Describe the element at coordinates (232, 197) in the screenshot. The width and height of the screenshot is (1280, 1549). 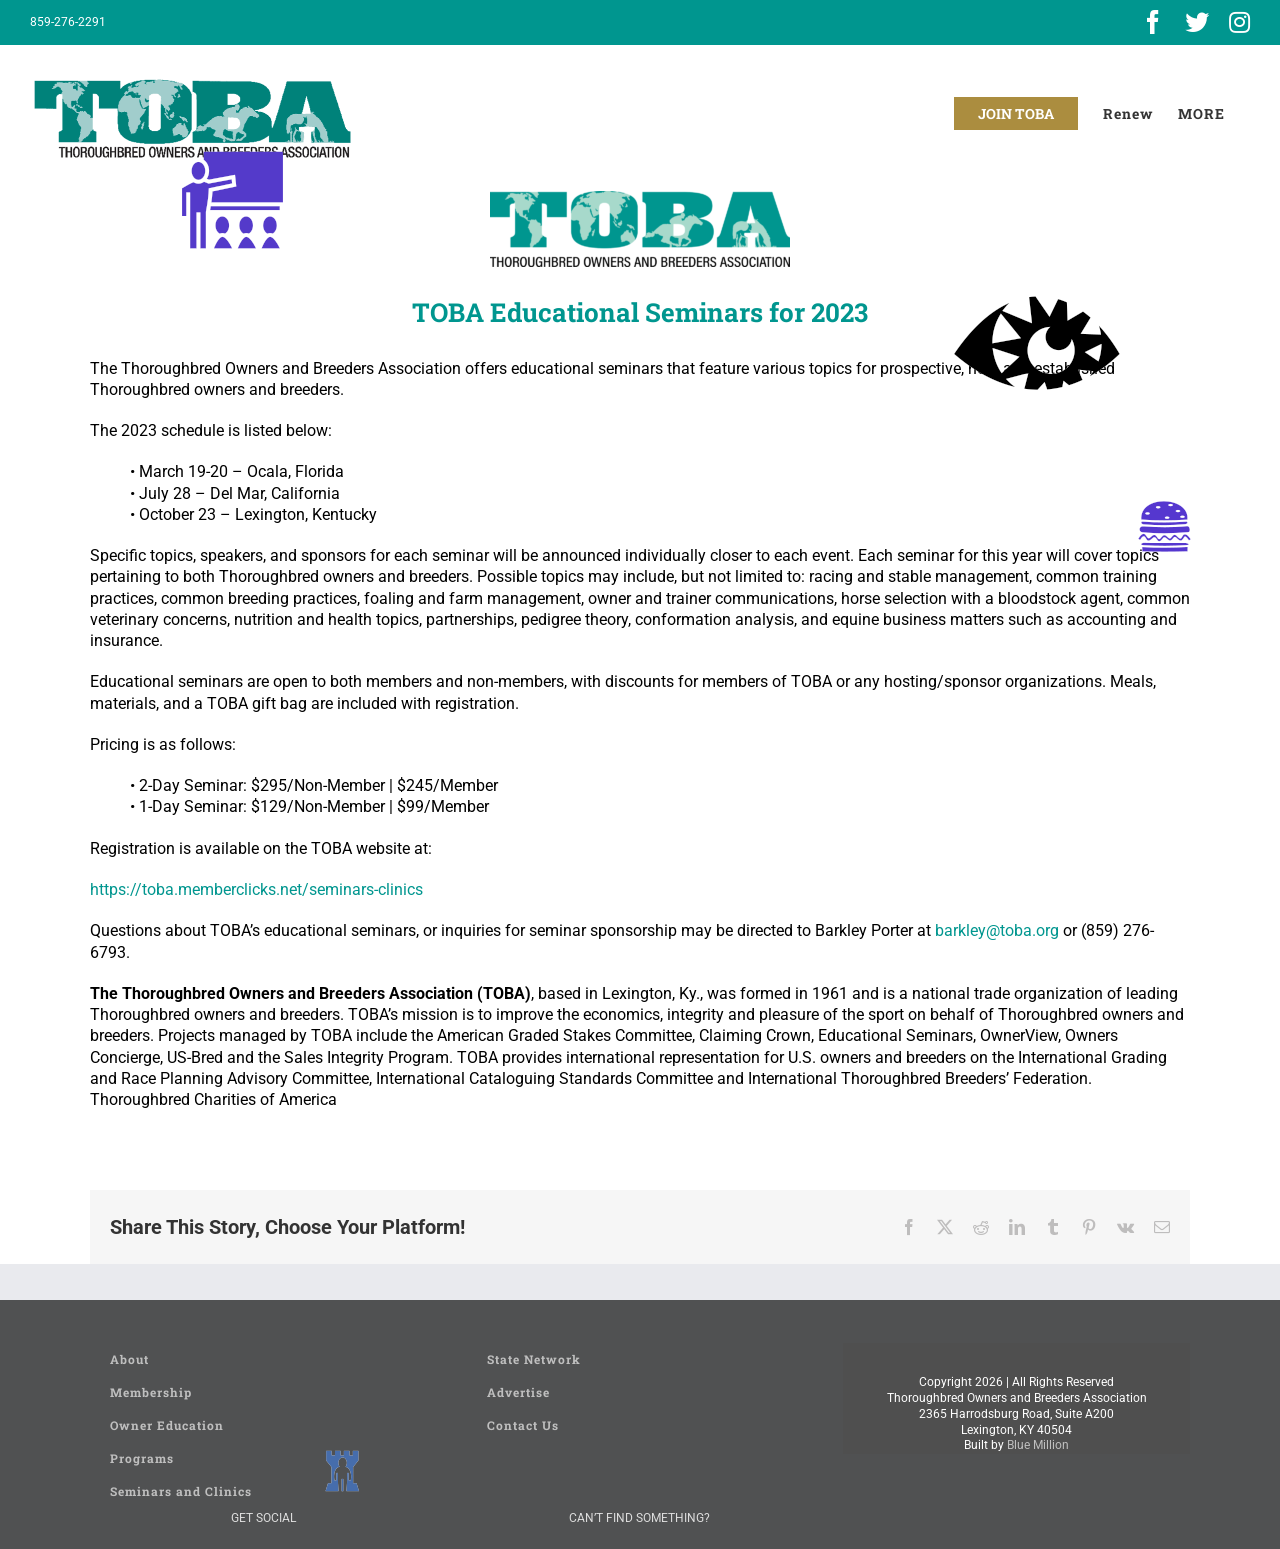
I see `access teaching or instructor tools` at that location.